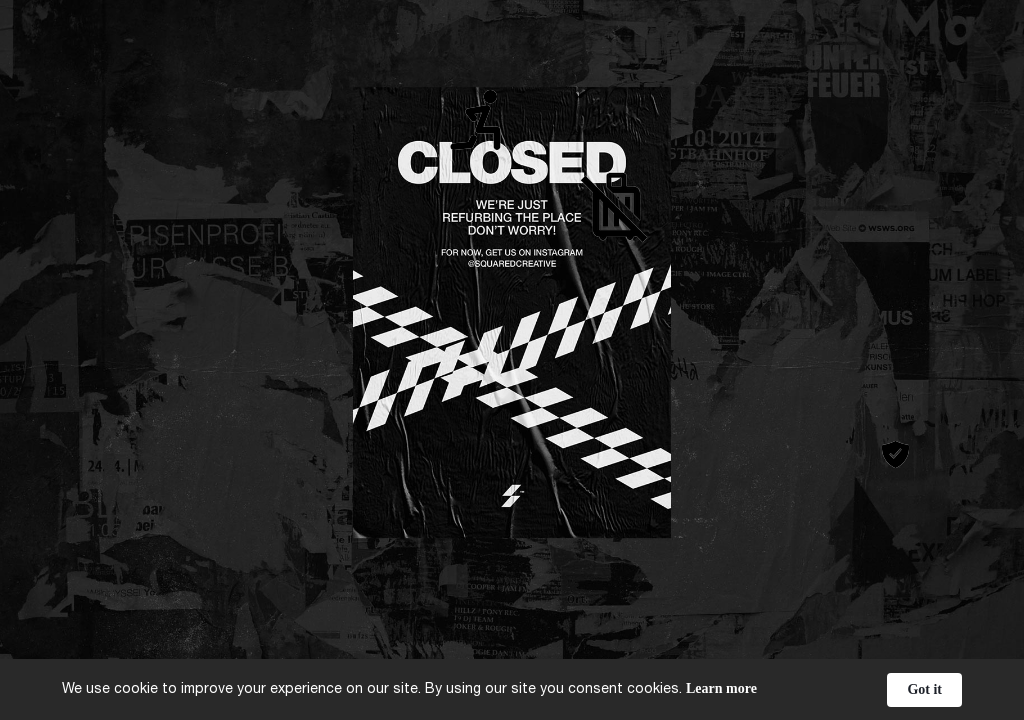 This screenshot has width=1024, height=720. What do you see at coordinates (616, 206) in the screenshot?
I see `no luggage allowed in this area` at bounding box center [616, 206].